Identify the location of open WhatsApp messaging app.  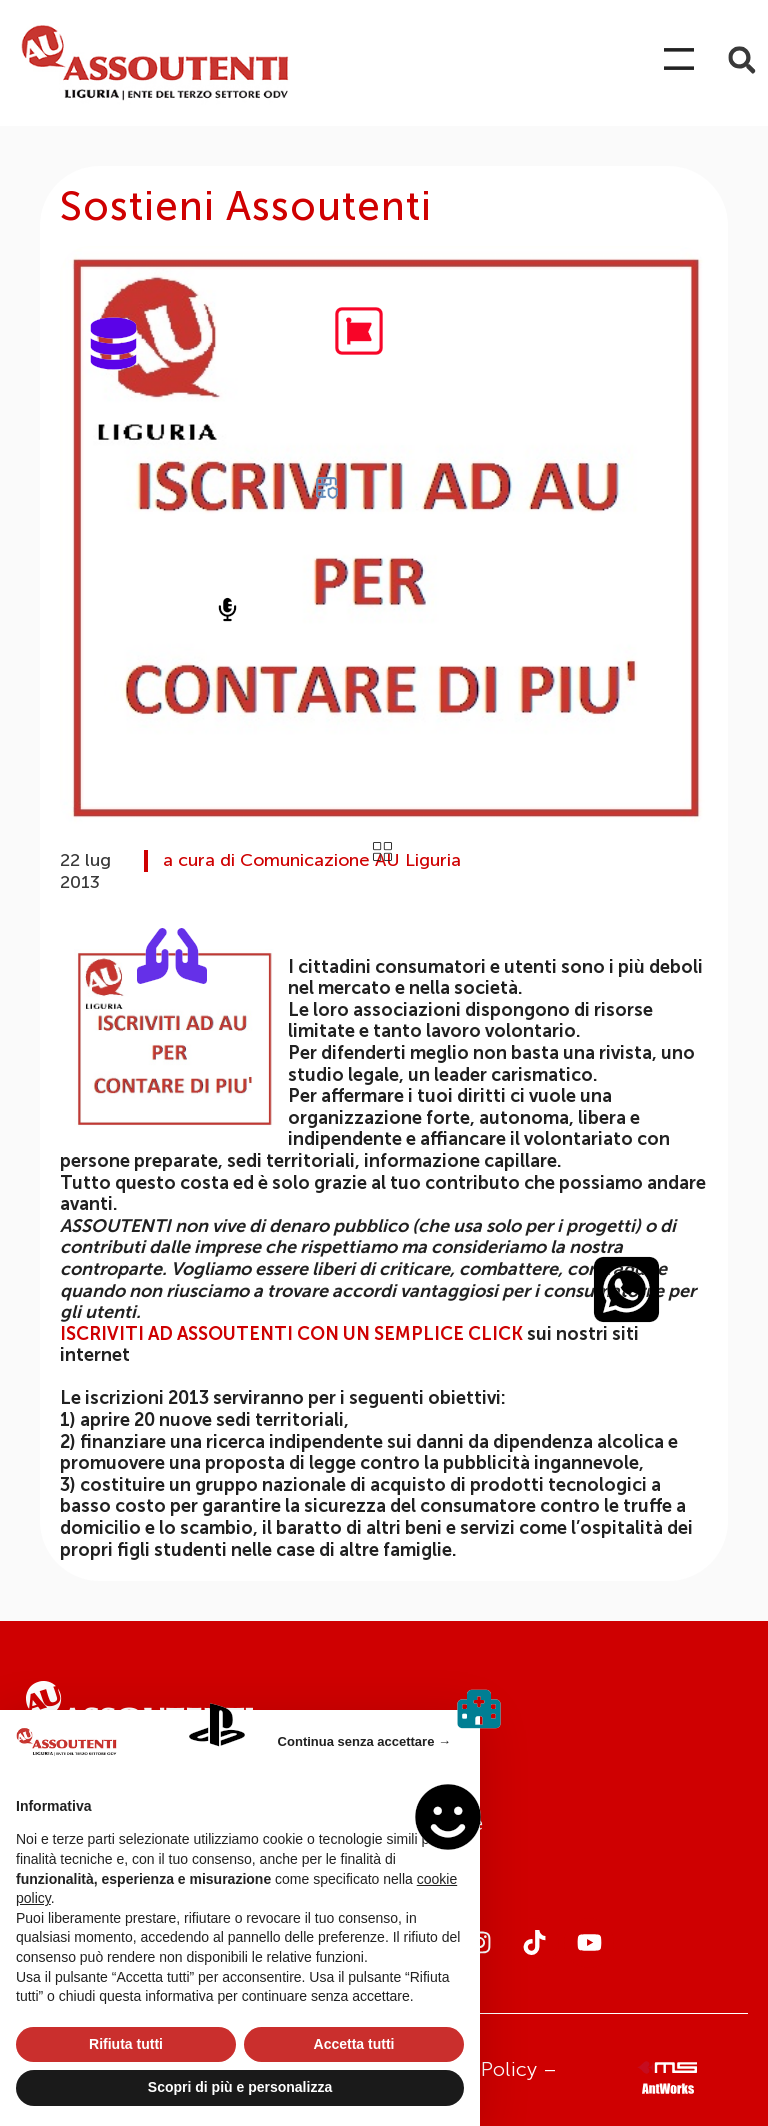
(626, 1289).